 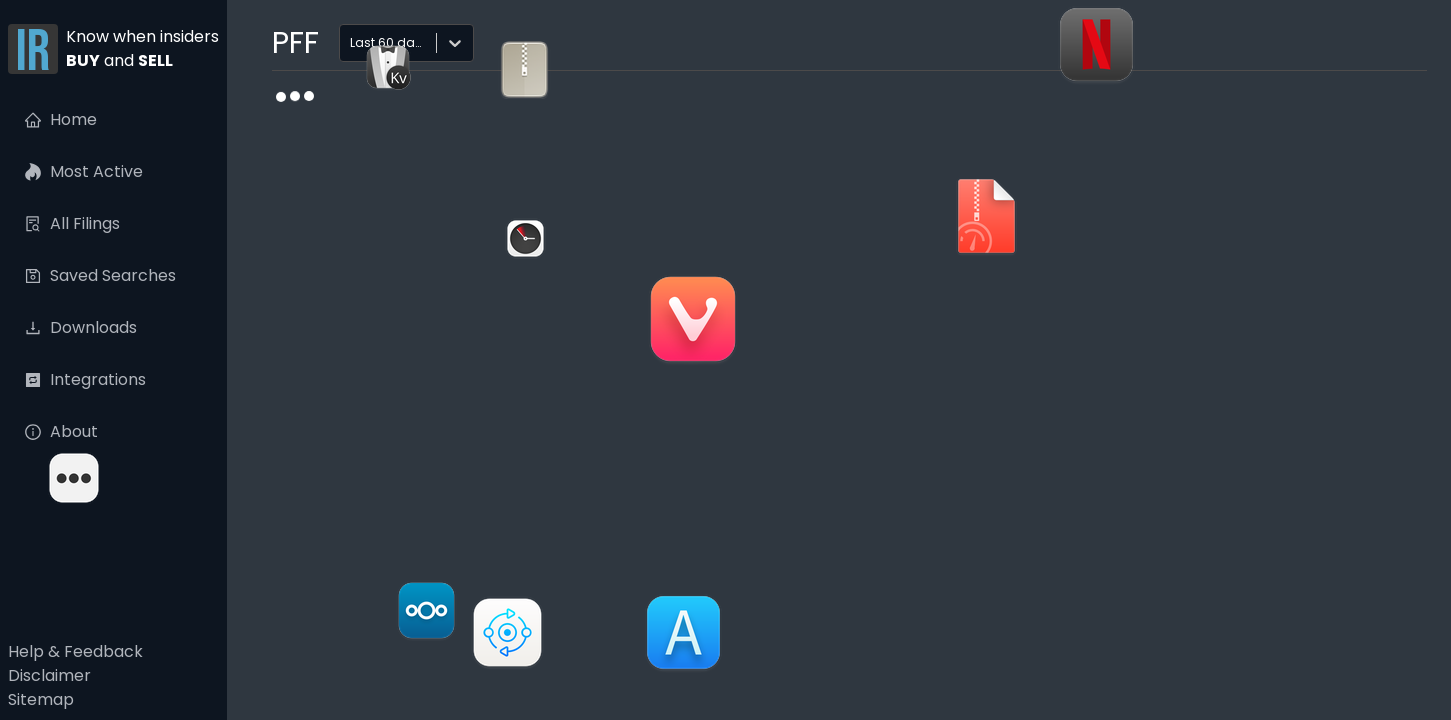 I want to click on open vivaldi web browser, so click(x=693, y=319).